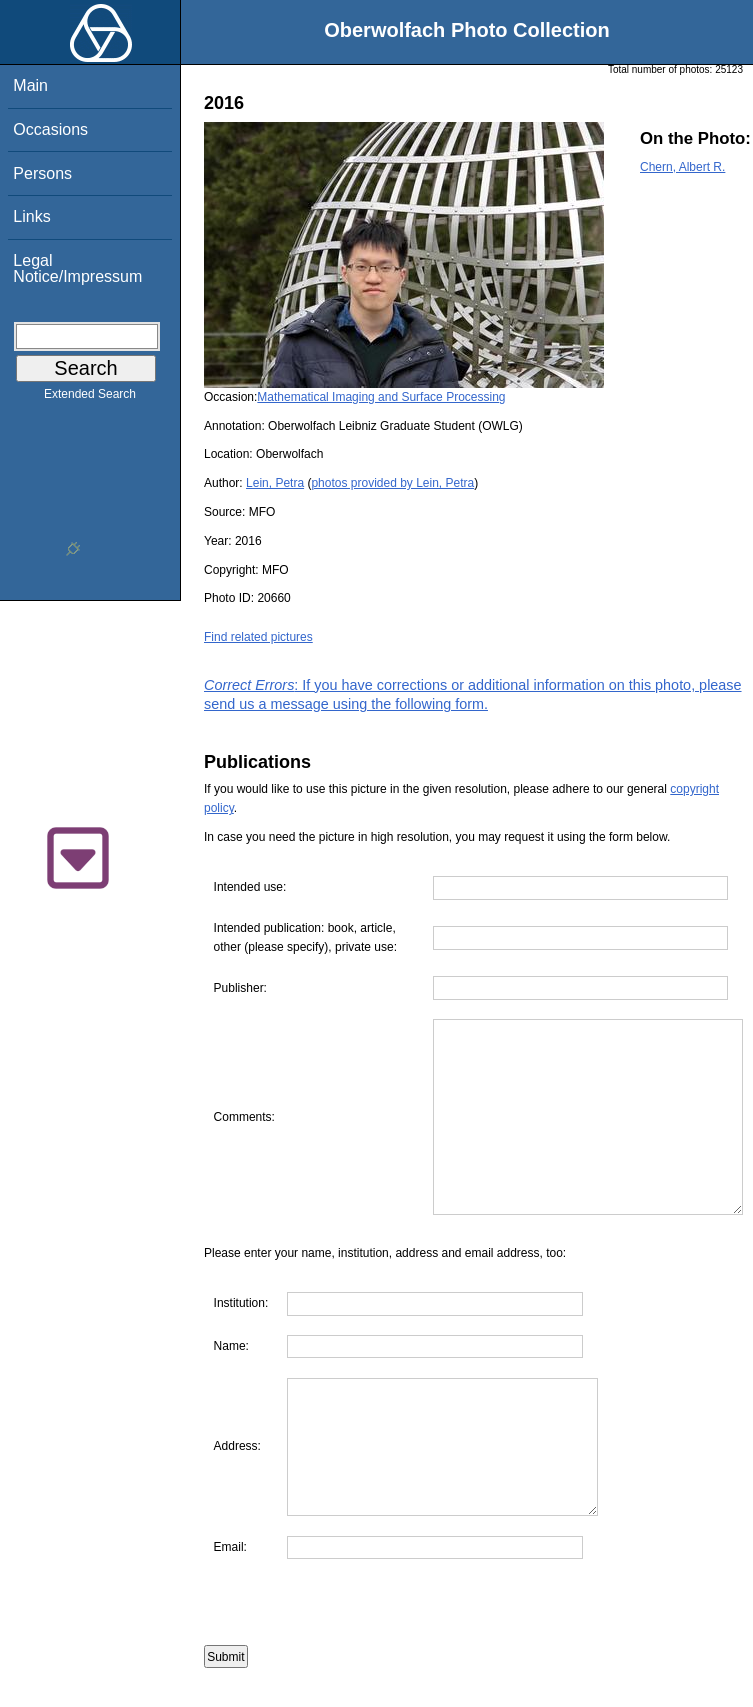 This screenshot has width=753, height=1707. Describe the element at coordinates (73, 549) in the screenshot. I see `connect to a power source` at that location.